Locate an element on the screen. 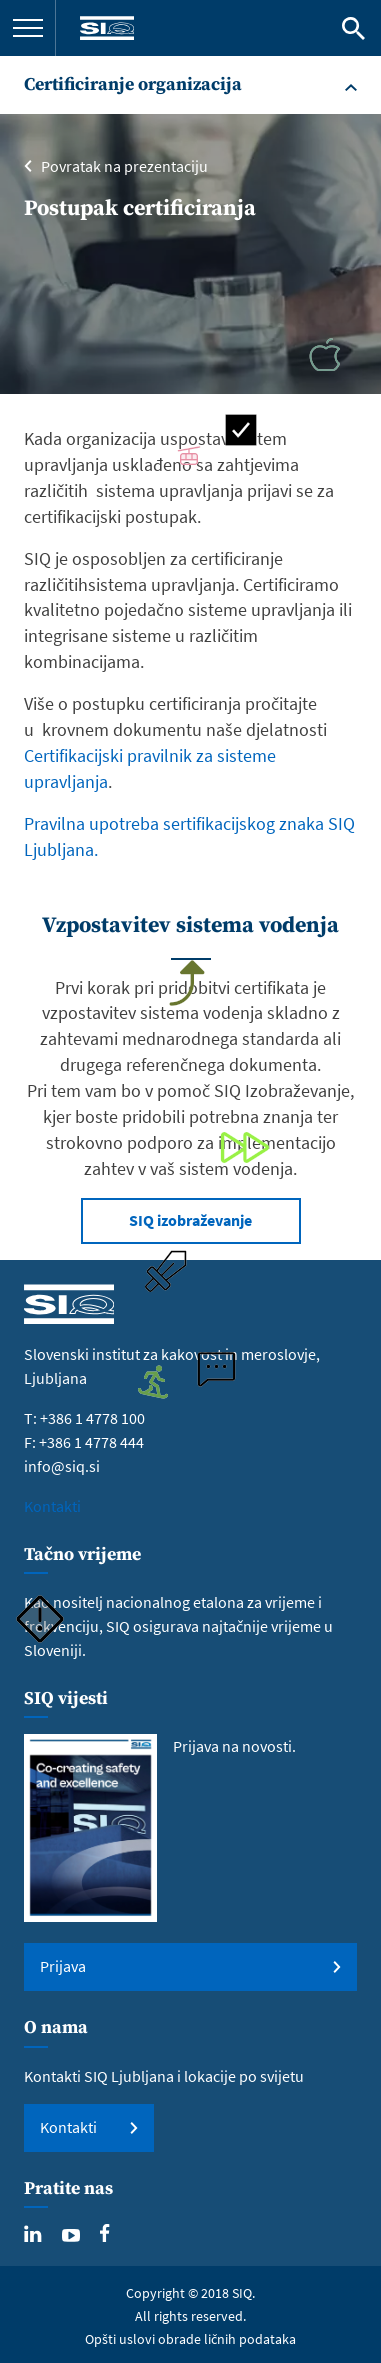 This screenshot has width=381, height=2363. access snowboarding or winter sports content is located at coordinates (153, 1382).